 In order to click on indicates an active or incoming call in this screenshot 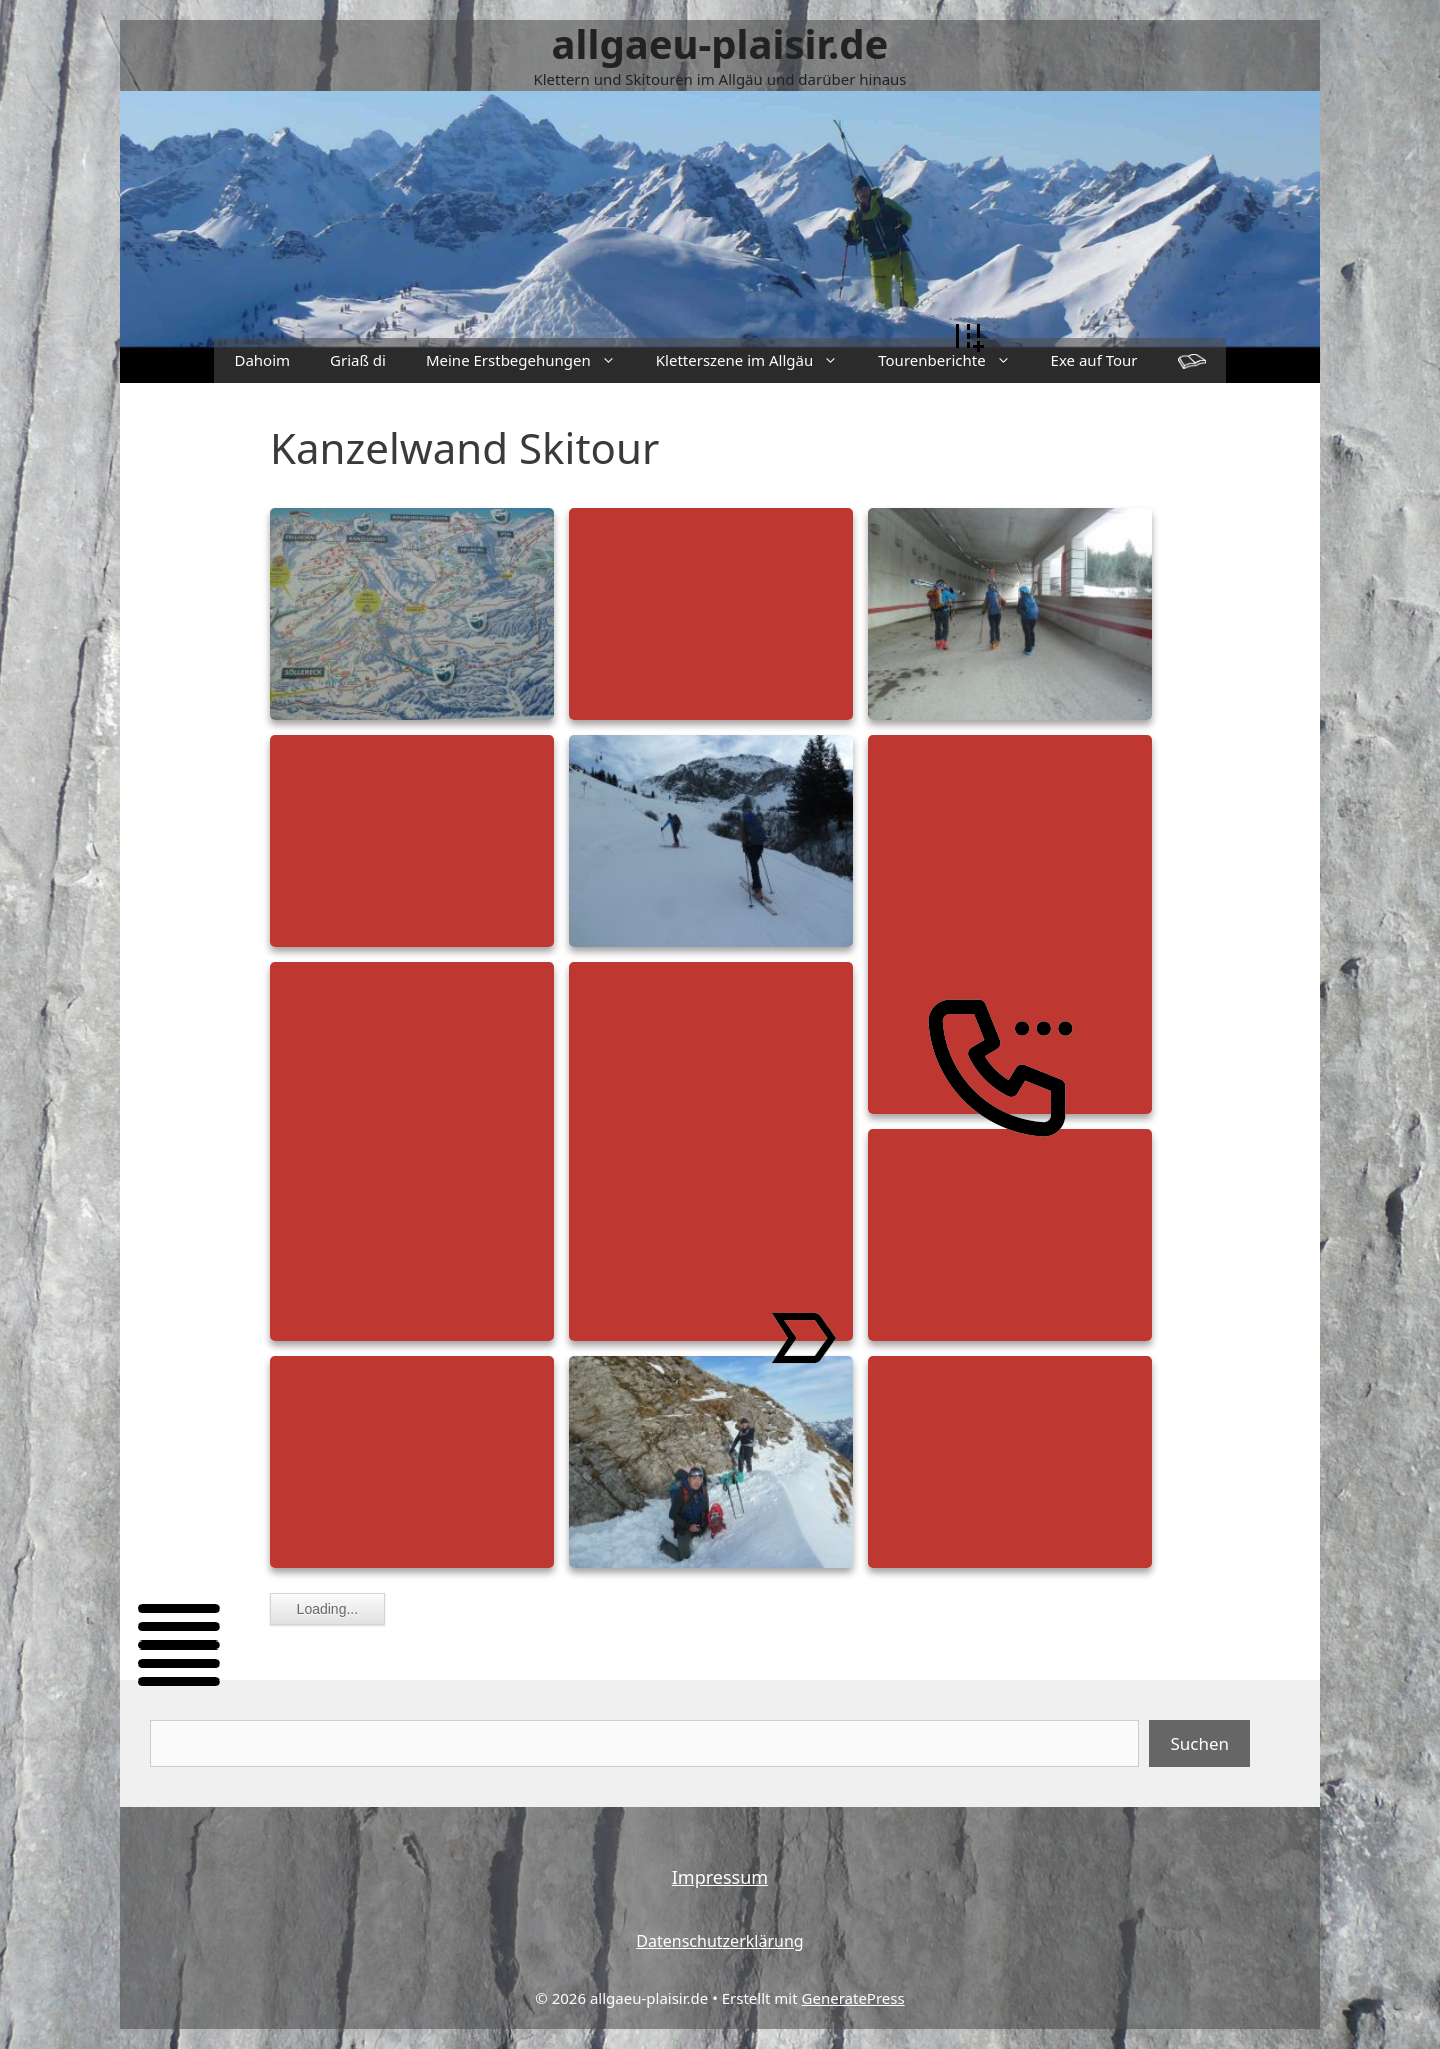, I will do `click(1000, 1064)`.